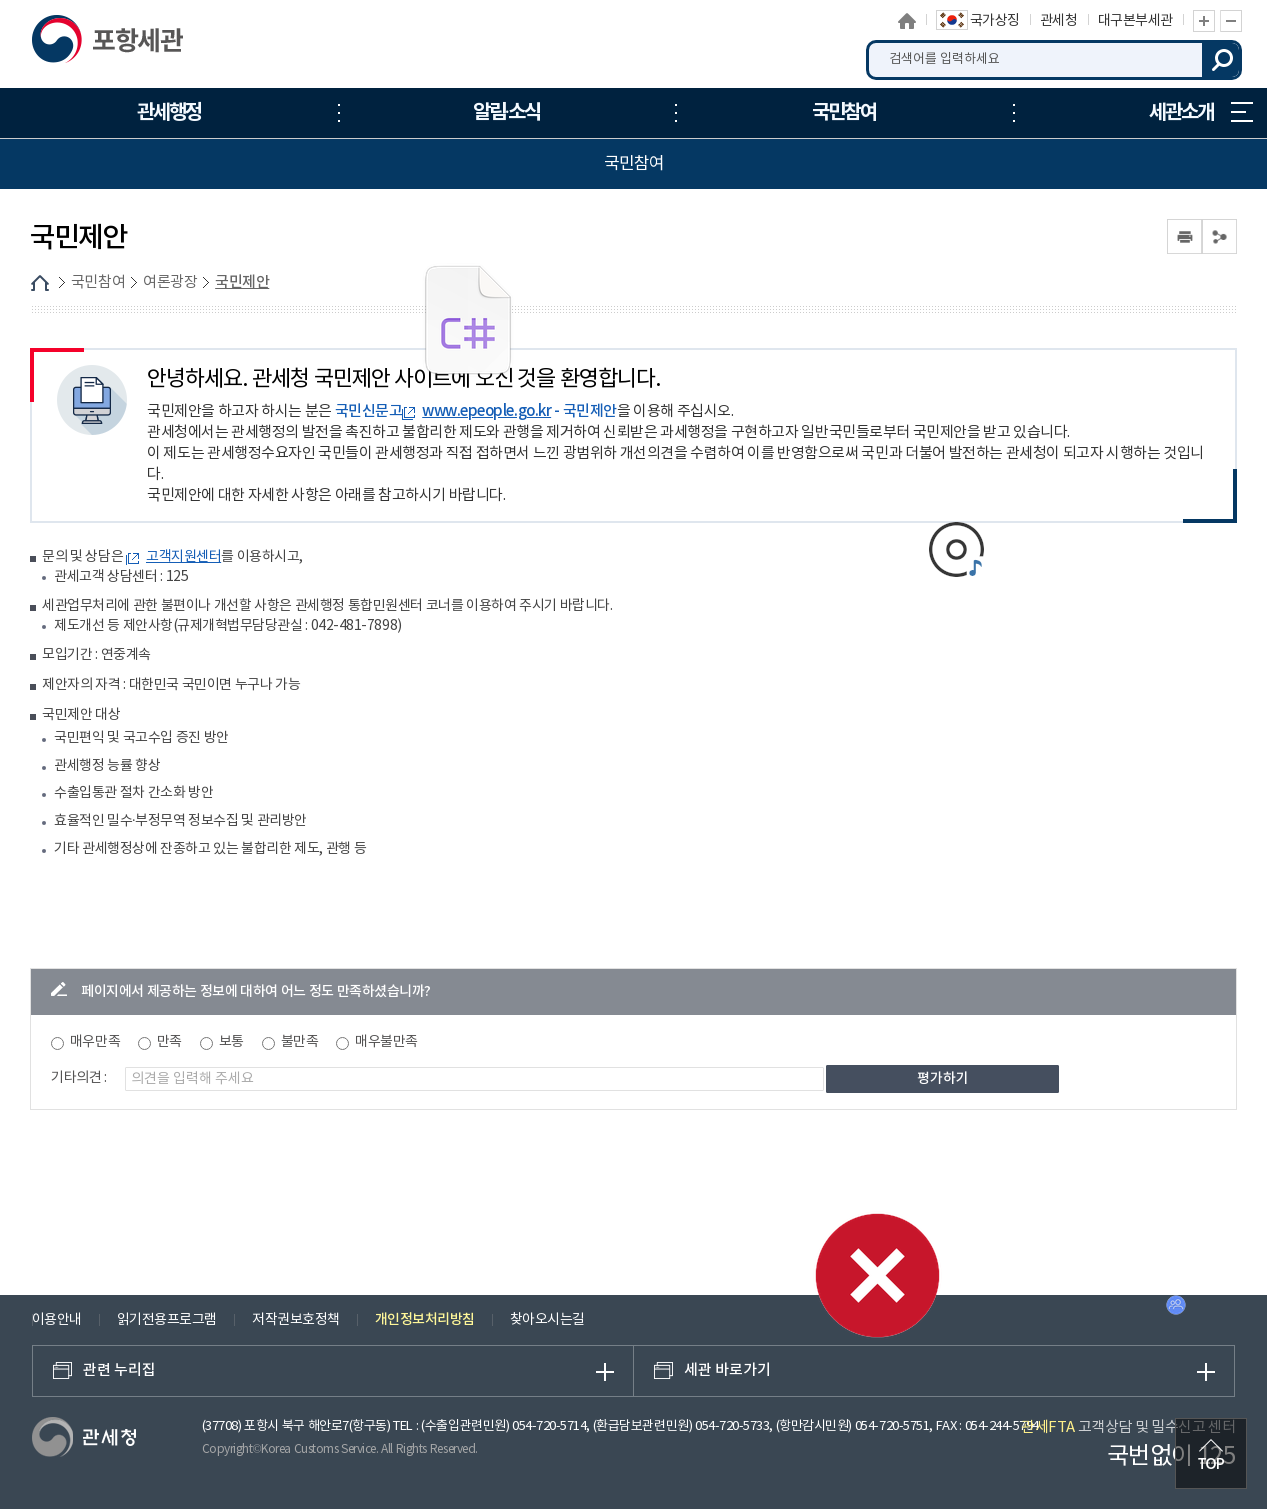 This screenshot has width=1267, height=1509. I want to click on a C# source code file, so click(468, 320).